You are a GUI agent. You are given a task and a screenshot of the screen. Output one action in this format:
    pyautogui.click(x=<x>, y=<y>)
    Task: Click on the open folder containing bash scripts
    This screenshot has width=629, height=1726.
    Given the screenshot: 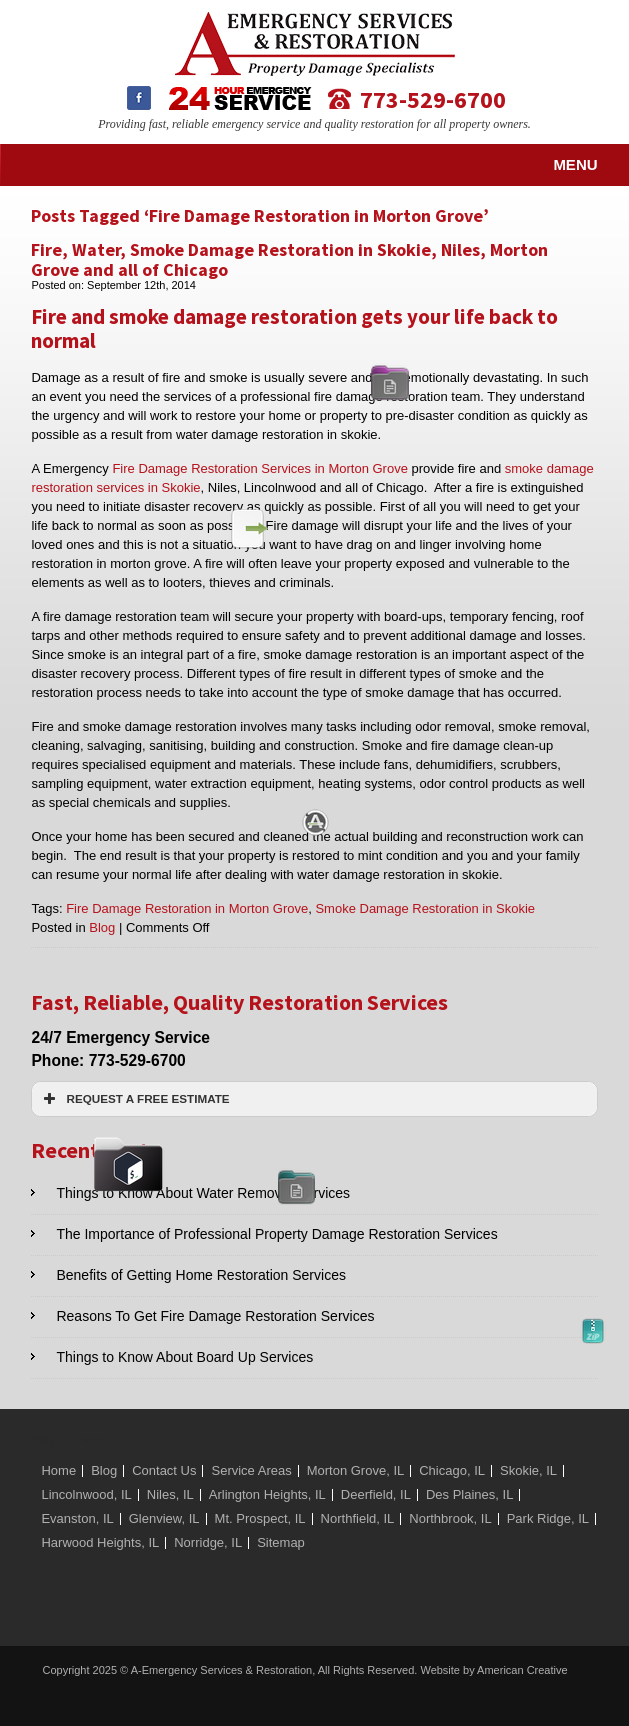 What is the action you would take?
    pyautogui.click(x=128, y=1166)
    